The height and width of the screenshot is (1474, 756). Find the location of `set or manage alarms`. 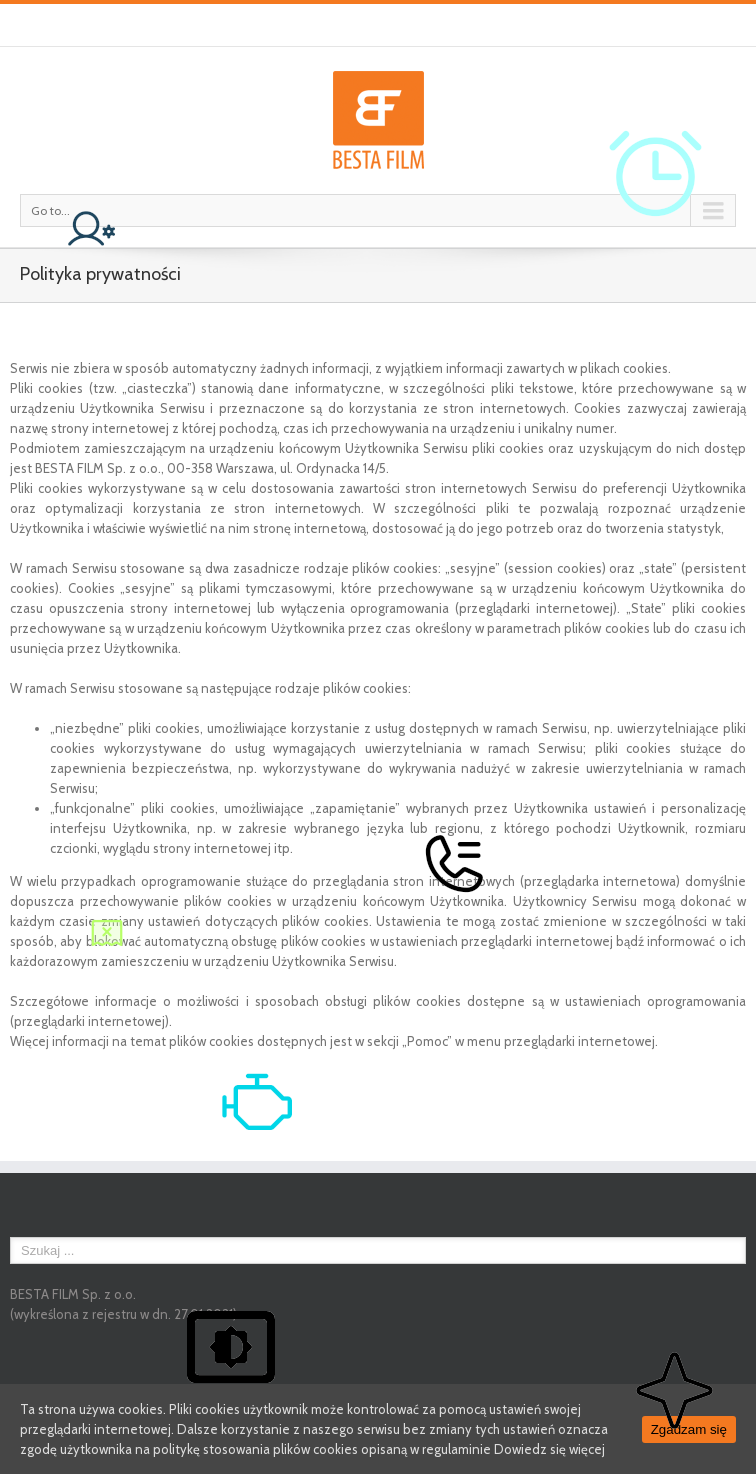

set or manage alarms is located at coordinates (655, 173).